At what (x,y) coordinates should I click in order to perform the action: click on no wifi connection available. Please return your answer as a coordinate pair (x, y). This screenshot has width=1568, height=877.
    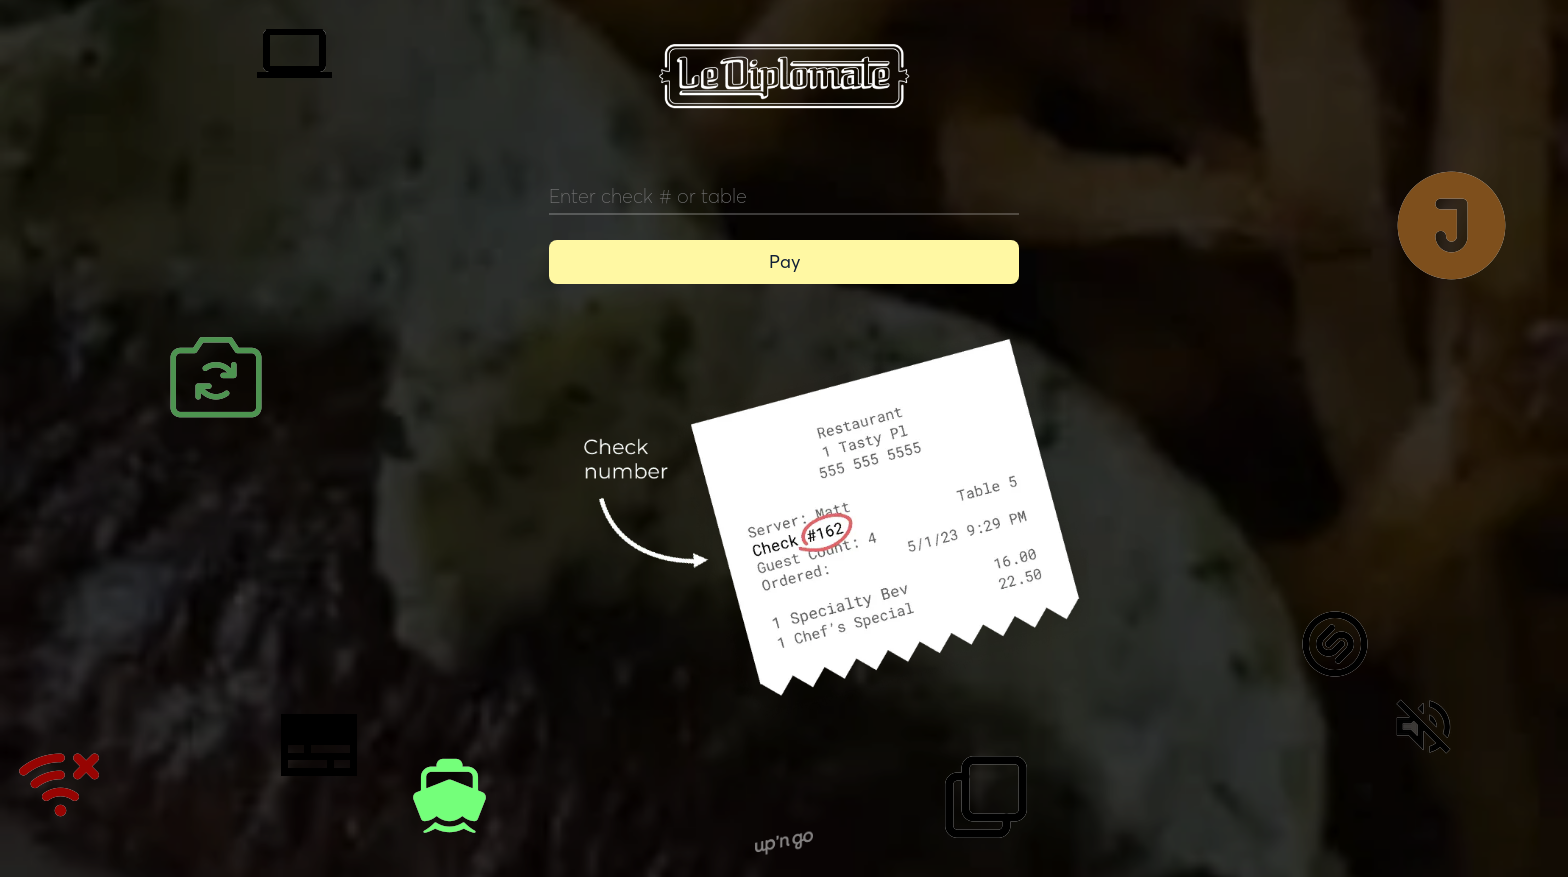
    Looking at the image, I should click on (60, 783).